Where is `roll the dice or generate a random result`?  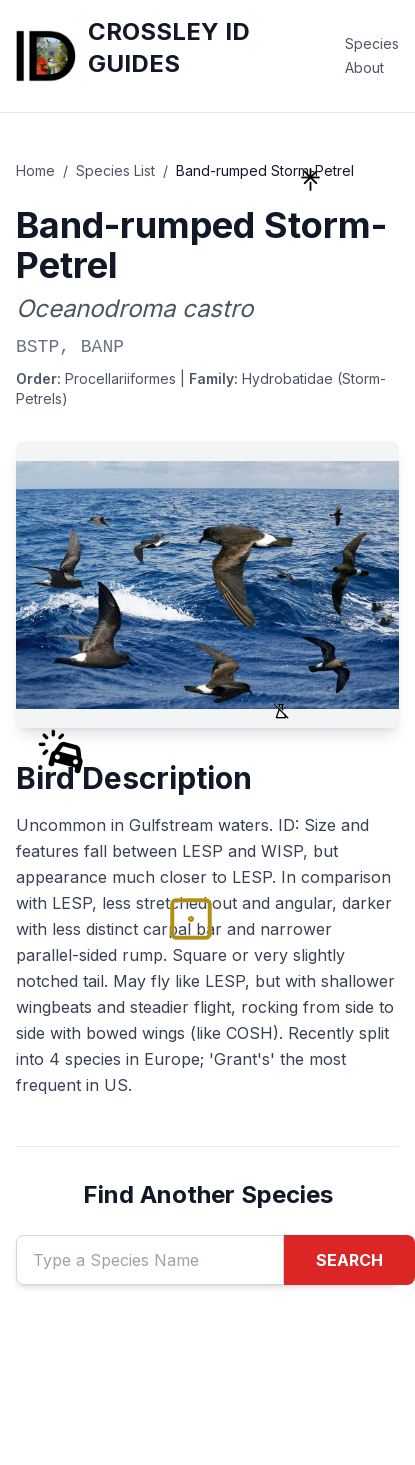
roll the dice or generate a random result is located at coordinates (191, 919).